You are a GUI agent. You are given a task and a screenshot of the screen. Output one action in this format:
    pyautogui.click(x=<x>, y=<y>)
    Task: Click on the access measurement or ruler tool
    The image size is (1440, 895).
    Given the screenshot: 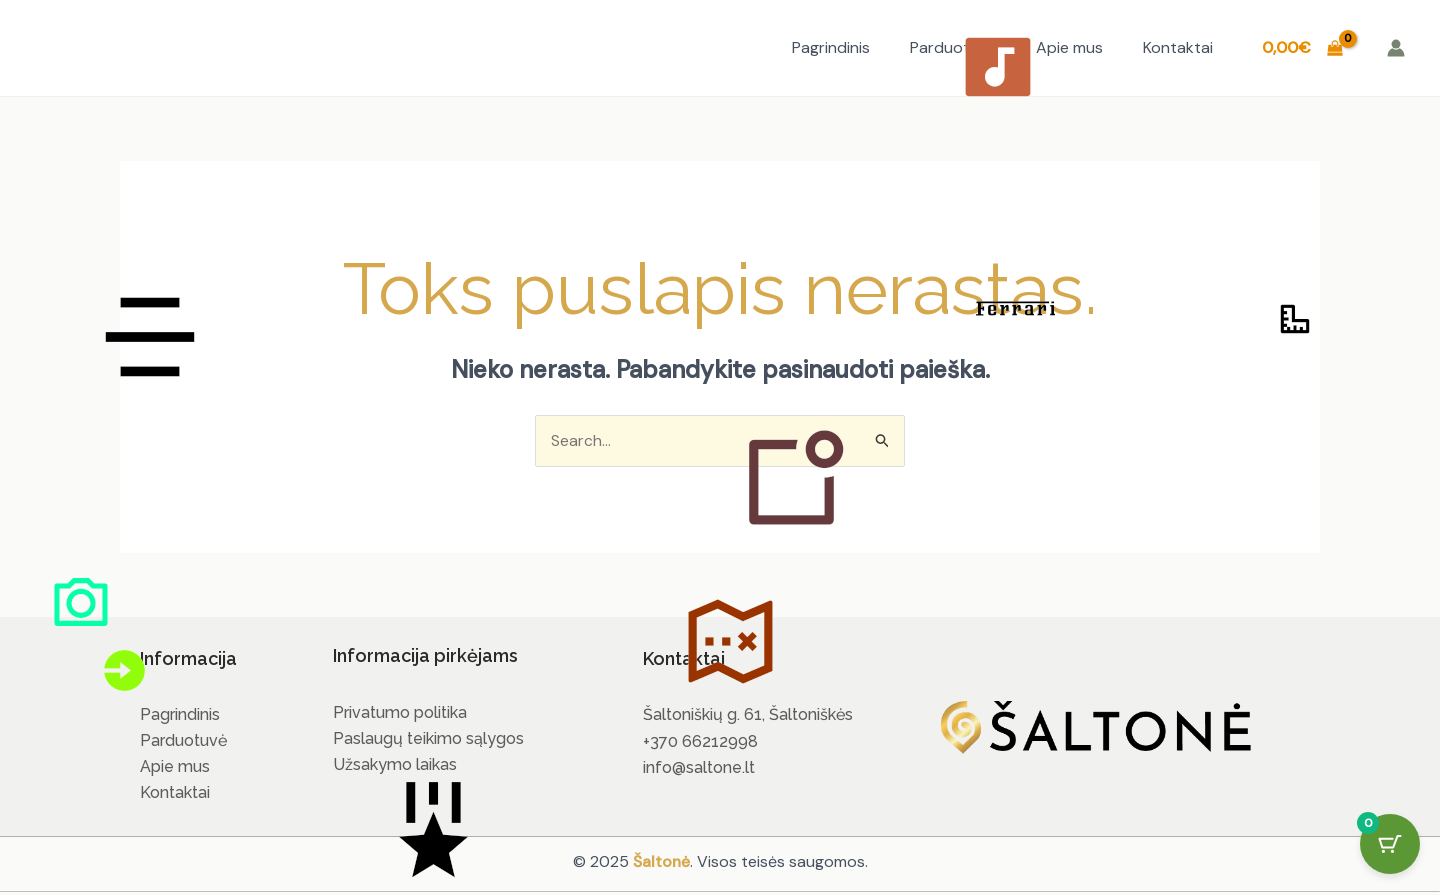 What is the action you would take?
    pyautogui.click(x=1295, y=319)
    